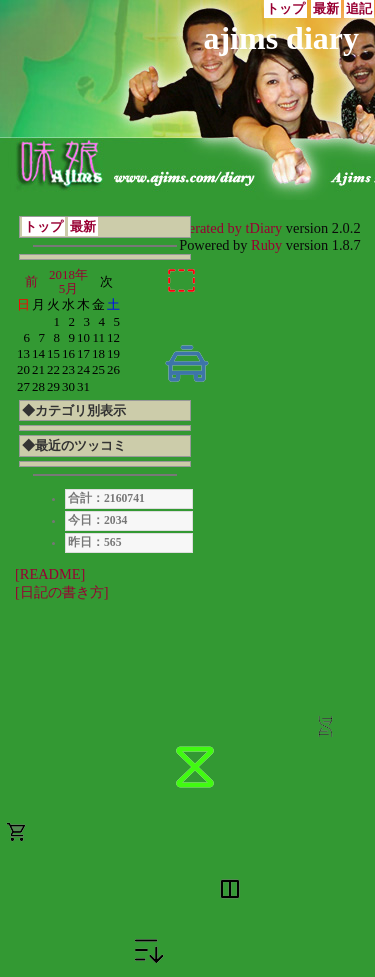  I want to click on sort items in ascending order, so click(148, 950).